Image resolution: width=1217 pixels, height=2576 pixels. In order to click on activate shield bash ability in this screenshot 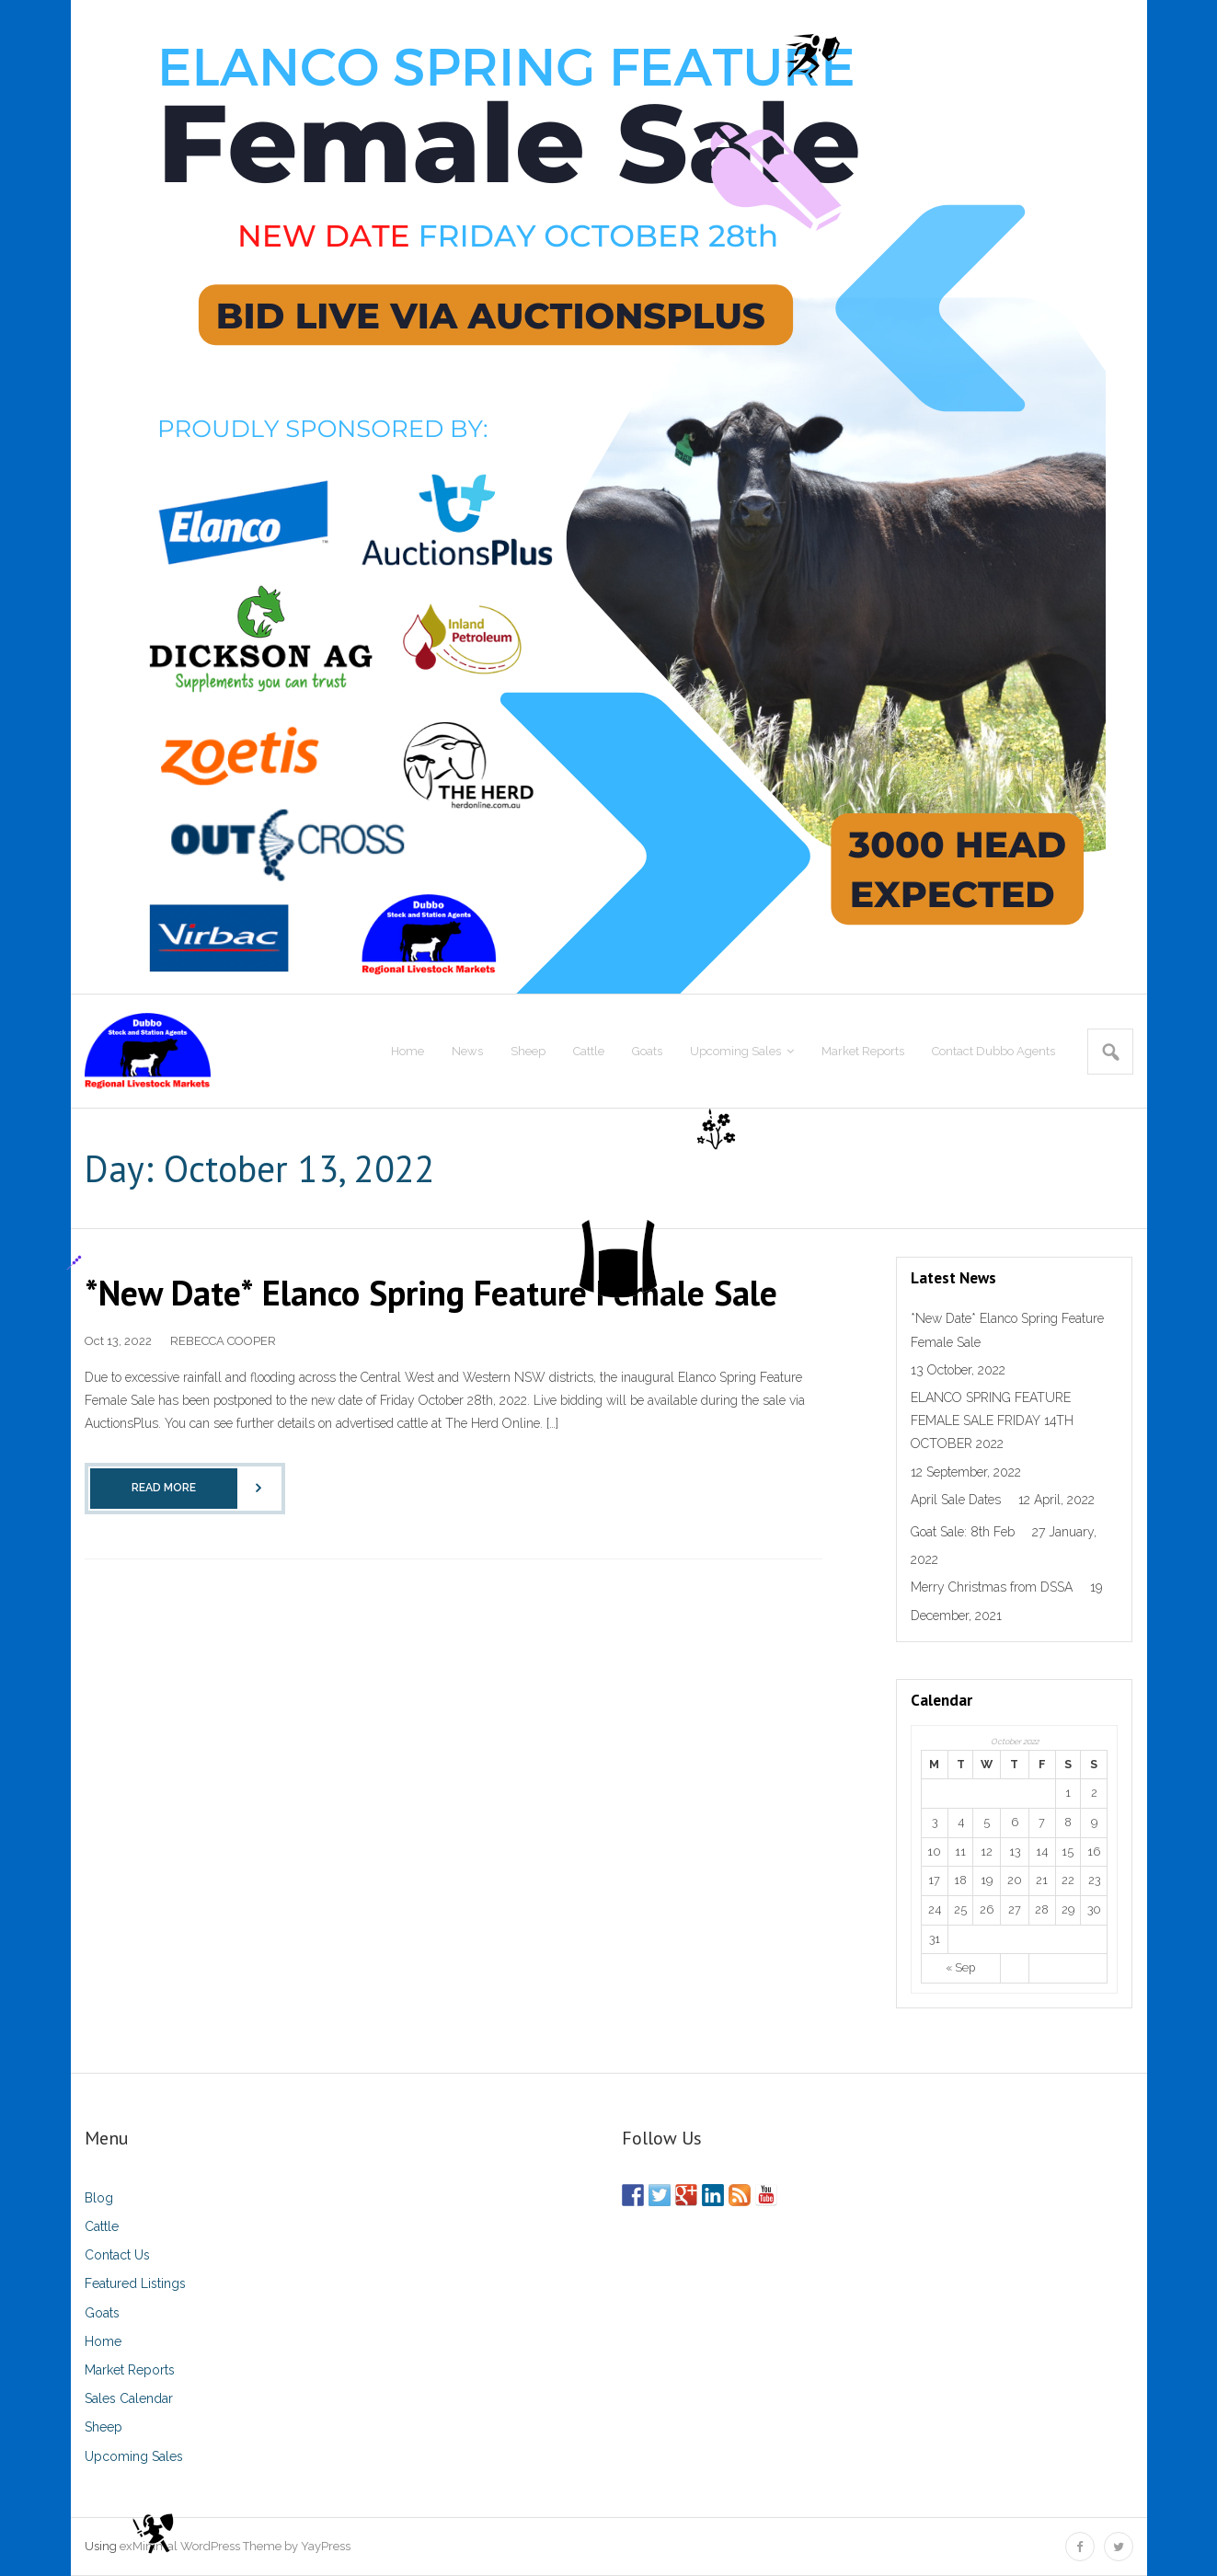, I will do `click(812, 56)`.